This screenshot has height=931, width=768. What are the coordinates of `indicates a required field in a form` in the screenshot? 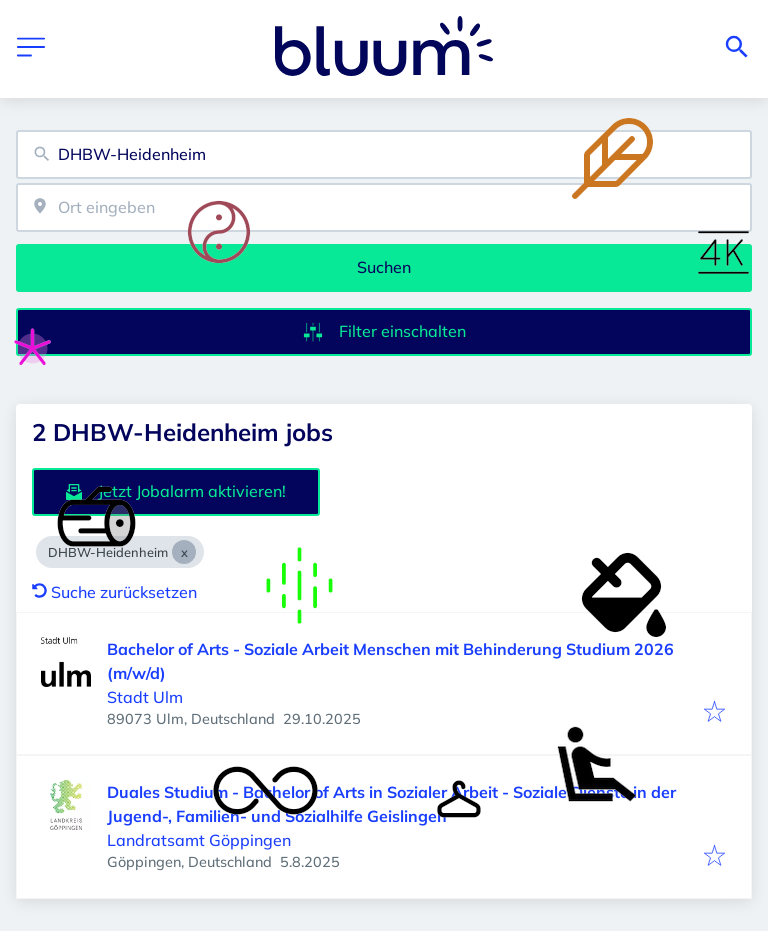 It's located at (32, 348).